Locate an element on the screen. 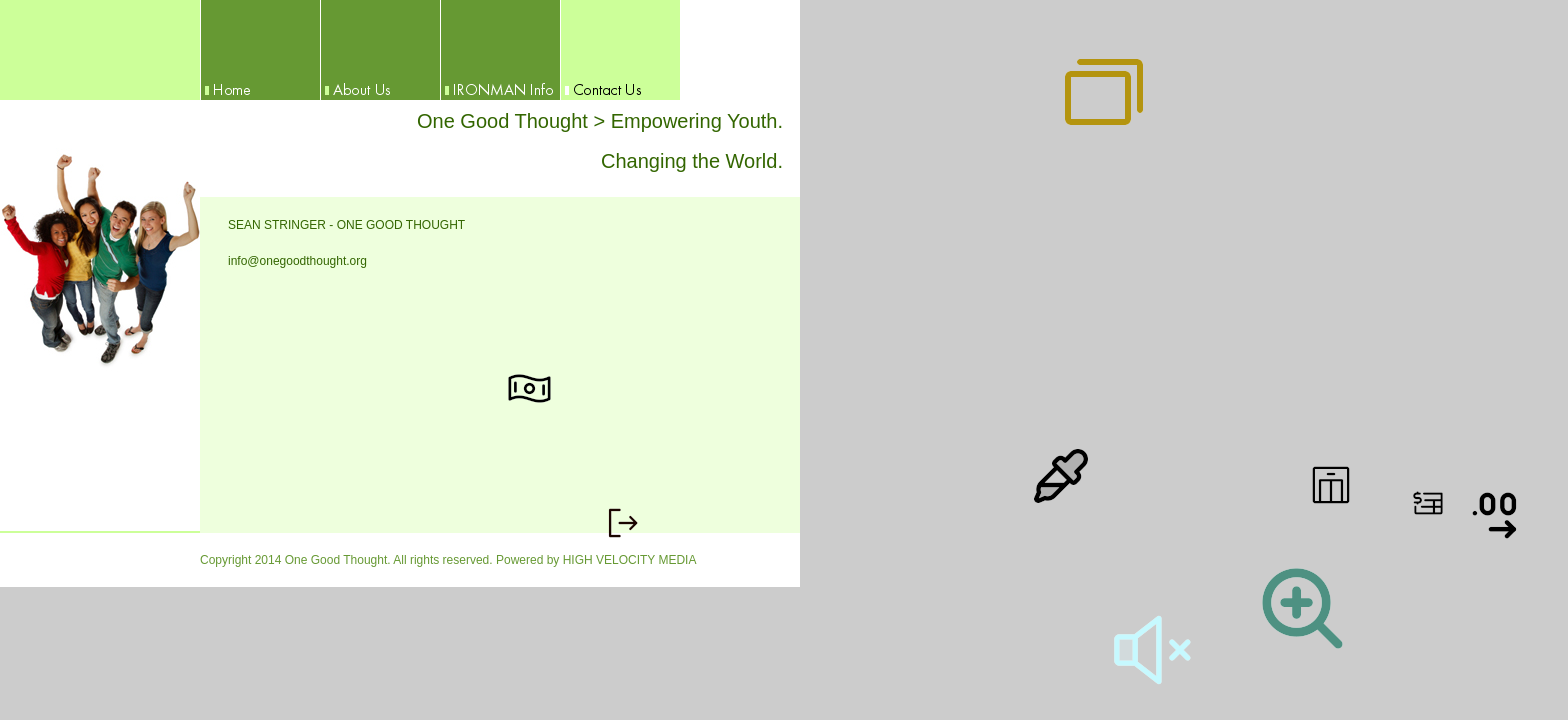 This screenshot has height=720, width=1568. zoom in on content is located at coordinates (1302, 608).